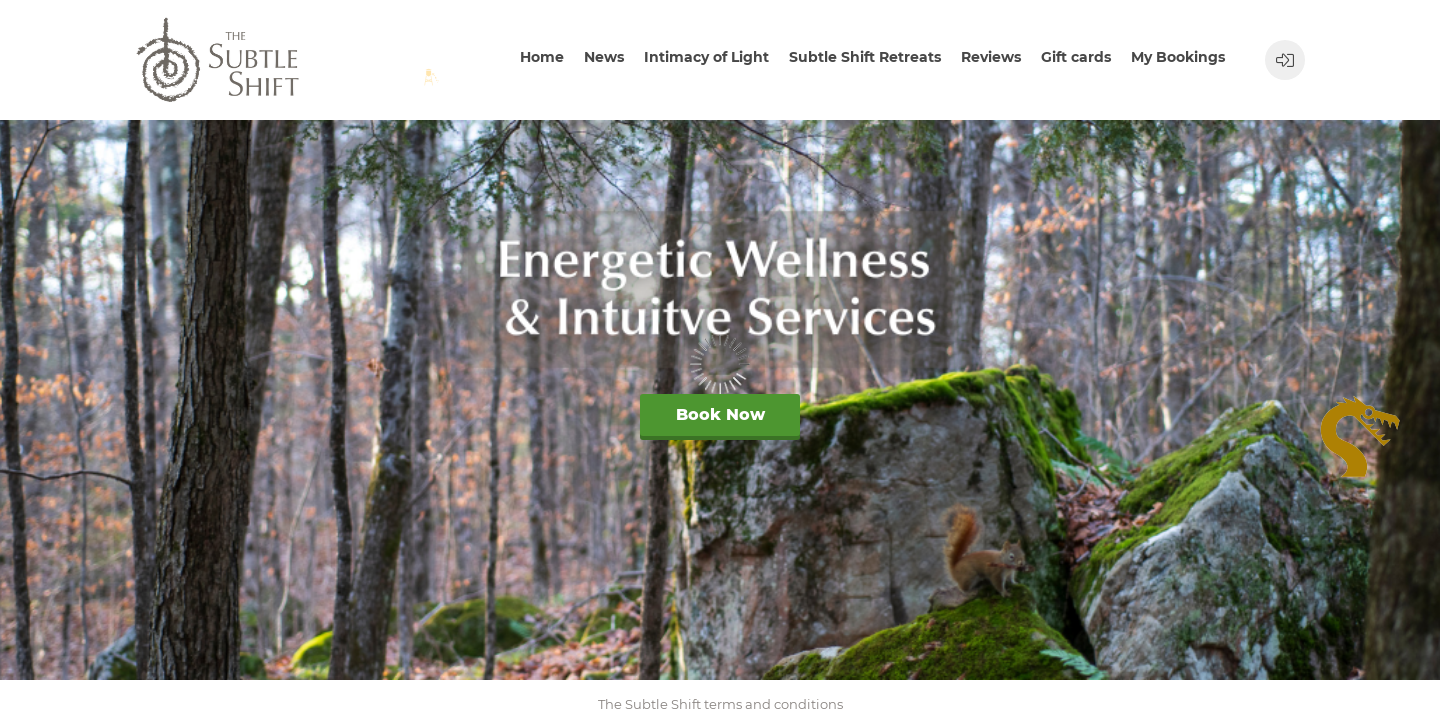  What do you see at coordinates (1359, 436) in the screenshot?
I see `select sea serpent creature in game` at bounding box center [1359, 436].